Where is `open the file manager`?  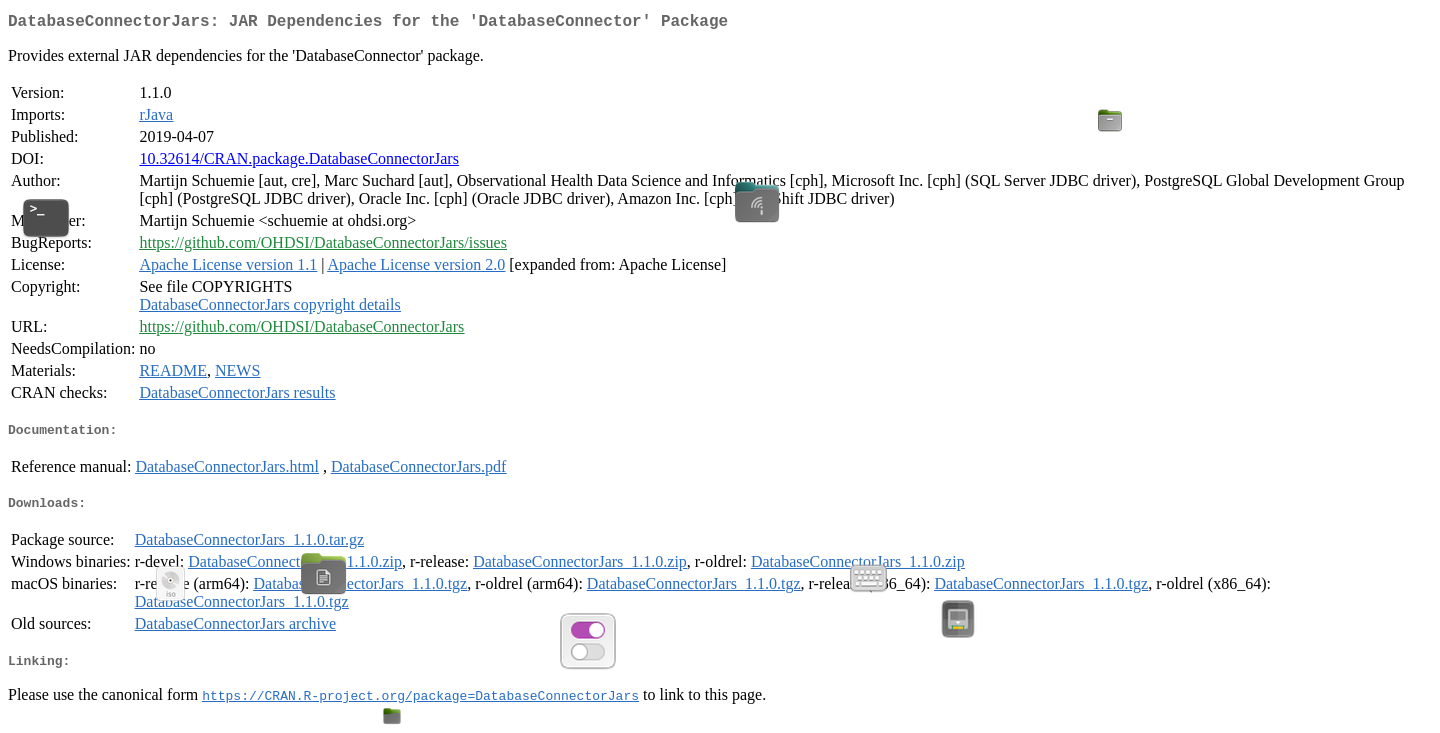 open the file manager is located at coordinates (1110, 120).